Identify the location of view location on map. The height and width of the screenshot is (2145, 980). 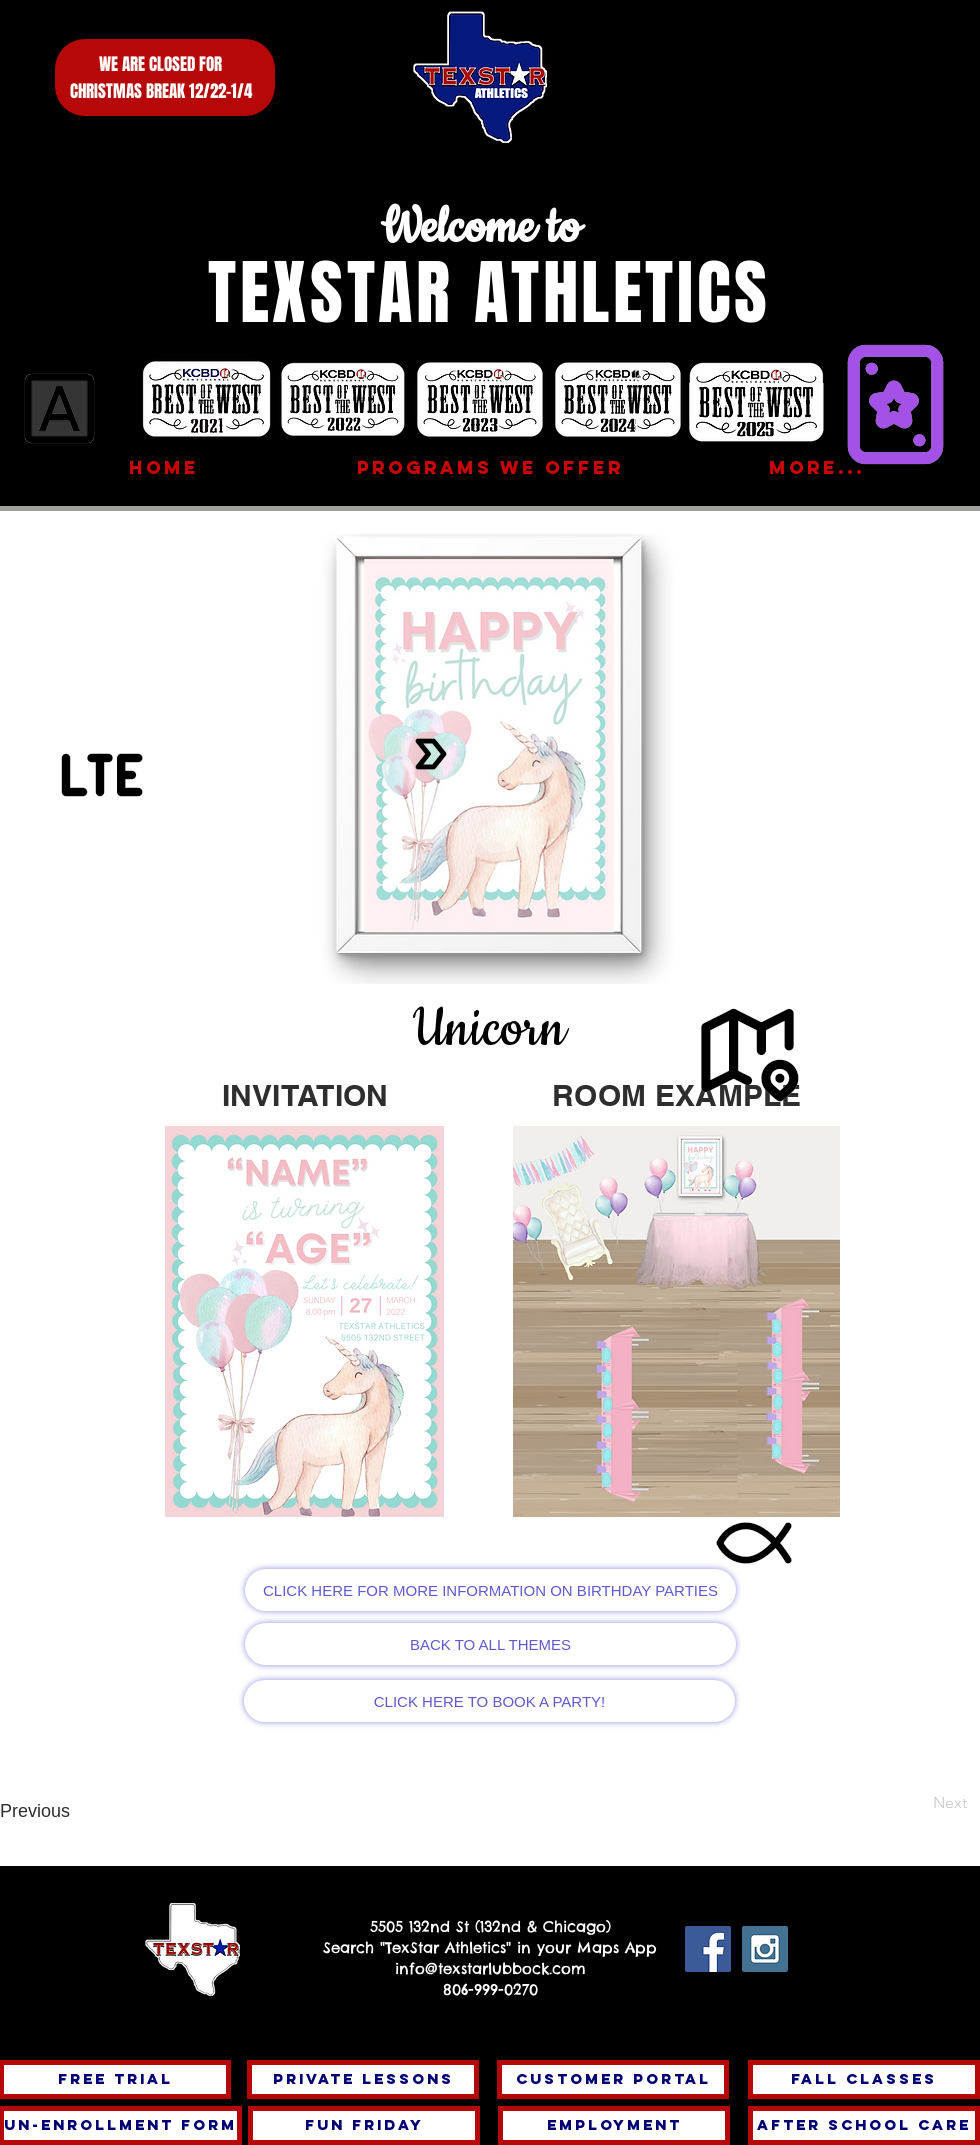
(747, 1050).